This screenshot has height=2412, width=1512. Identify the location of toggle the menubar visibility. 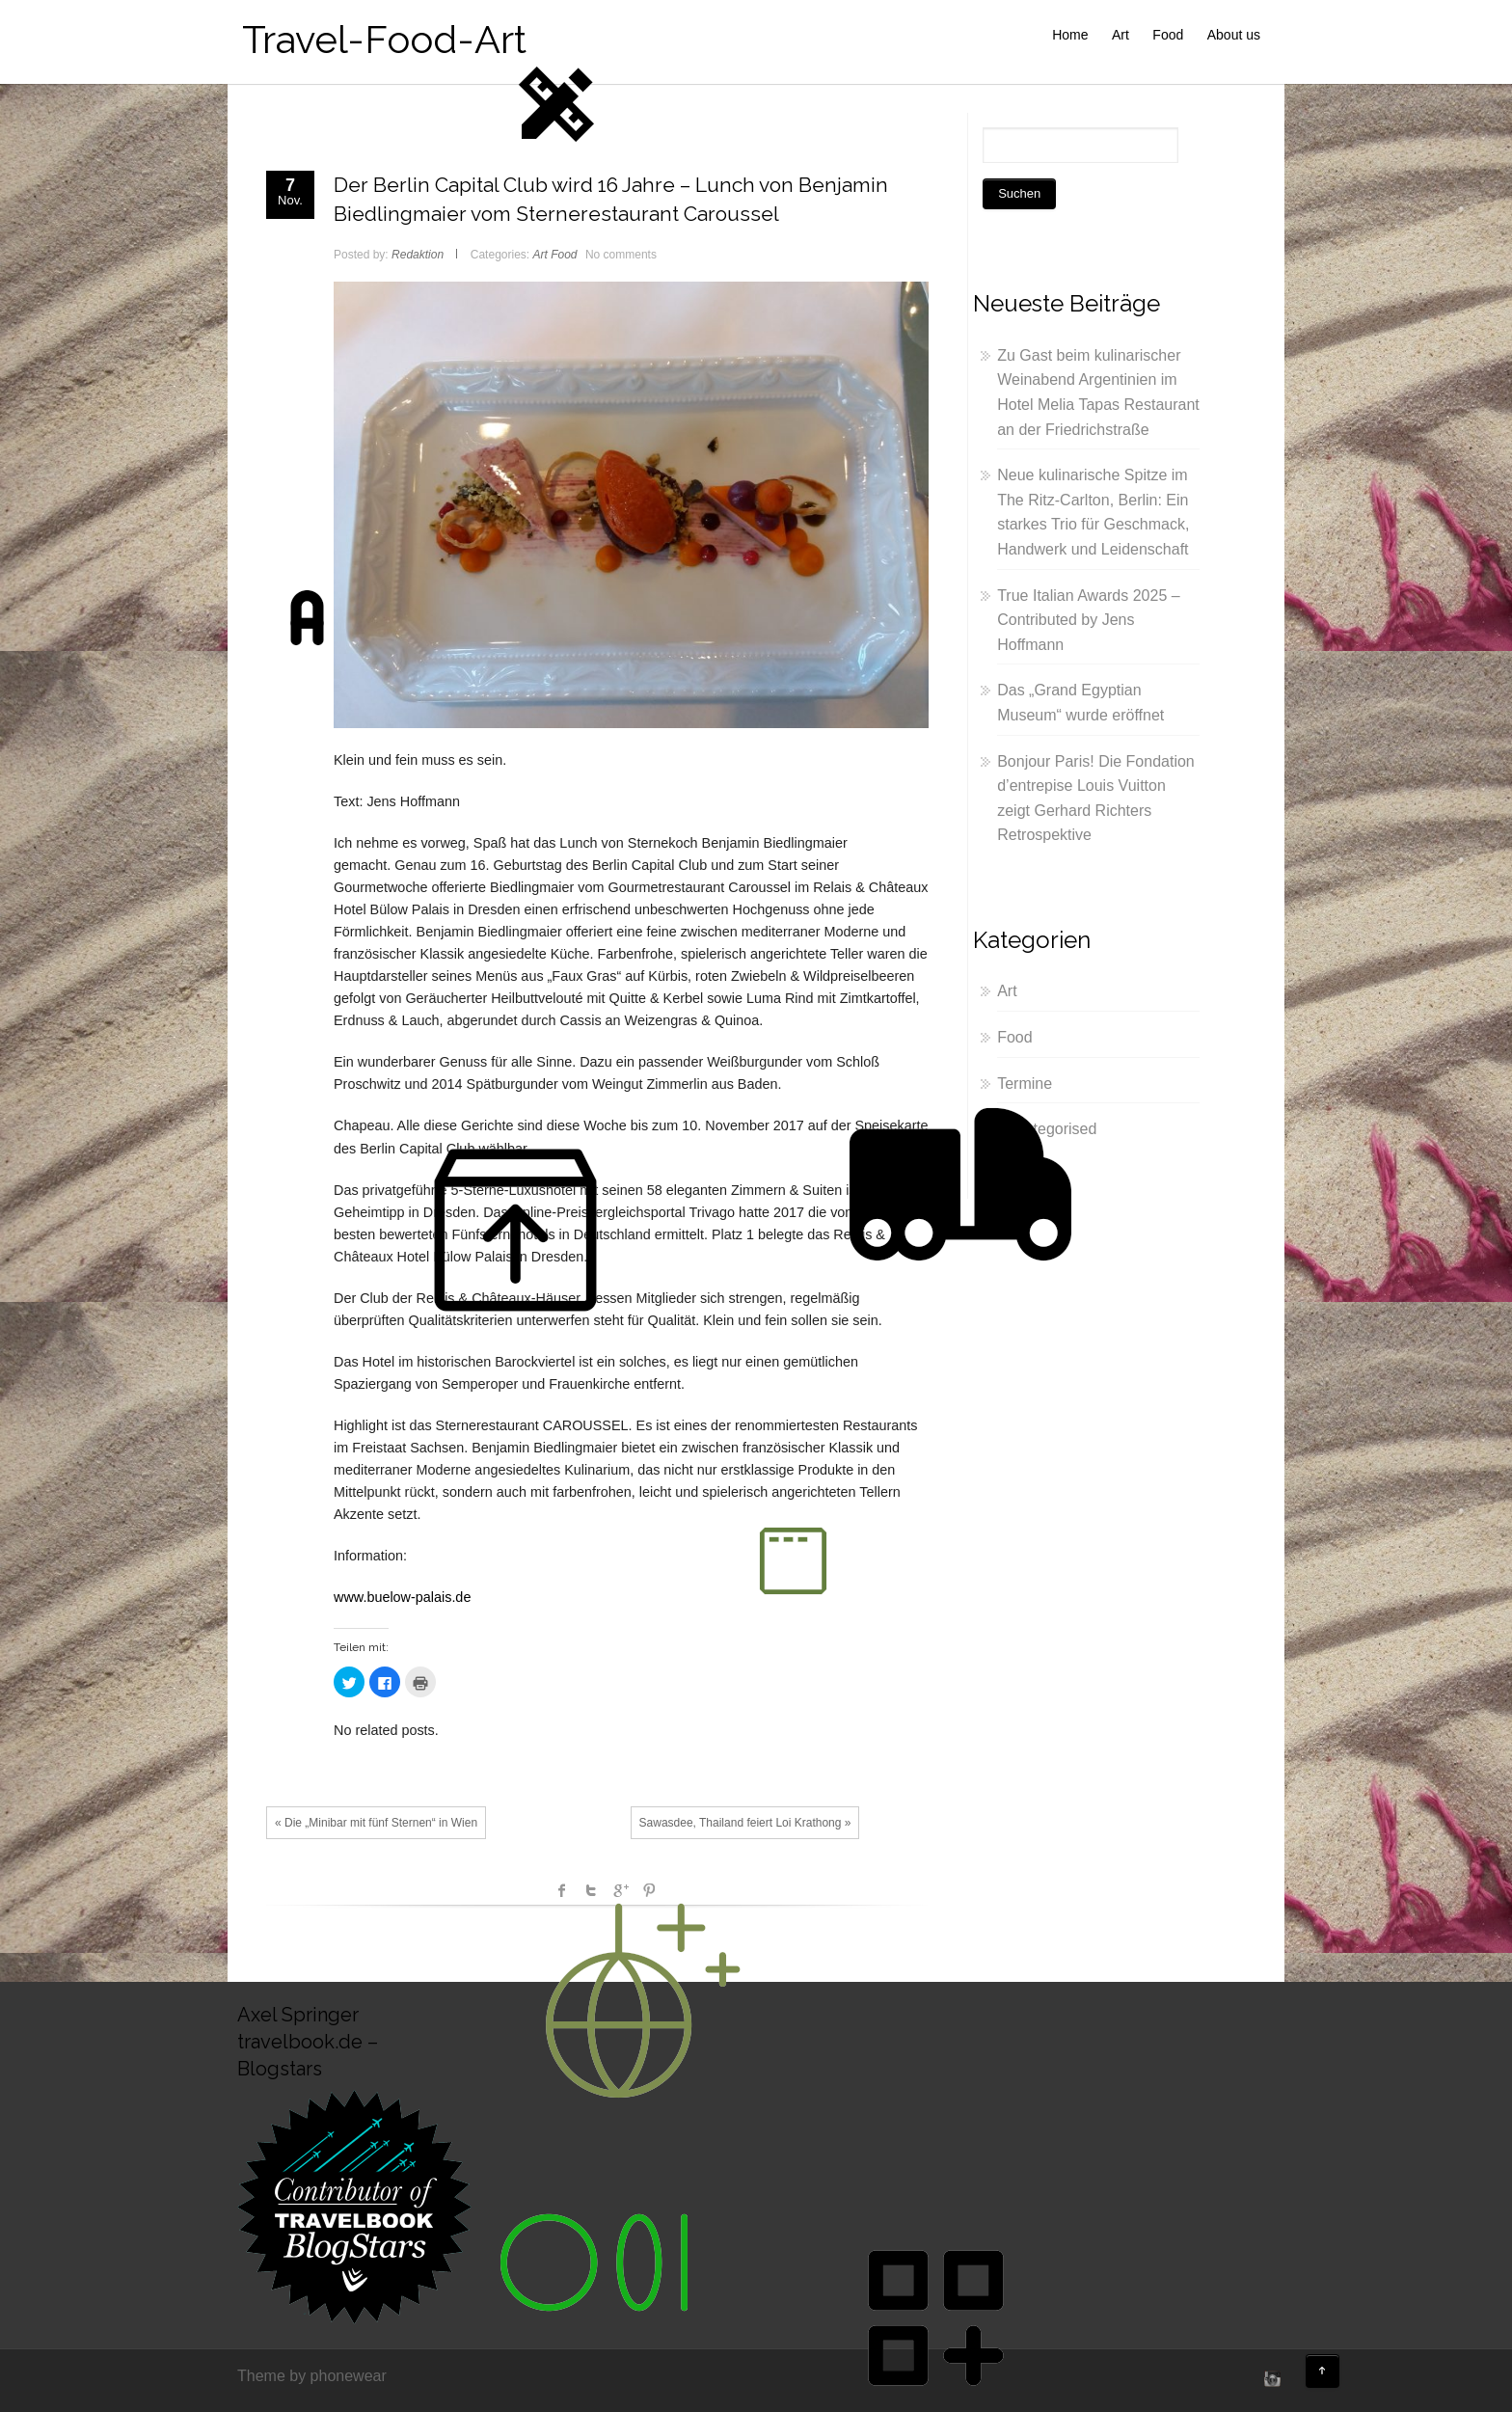
(793, 1560).